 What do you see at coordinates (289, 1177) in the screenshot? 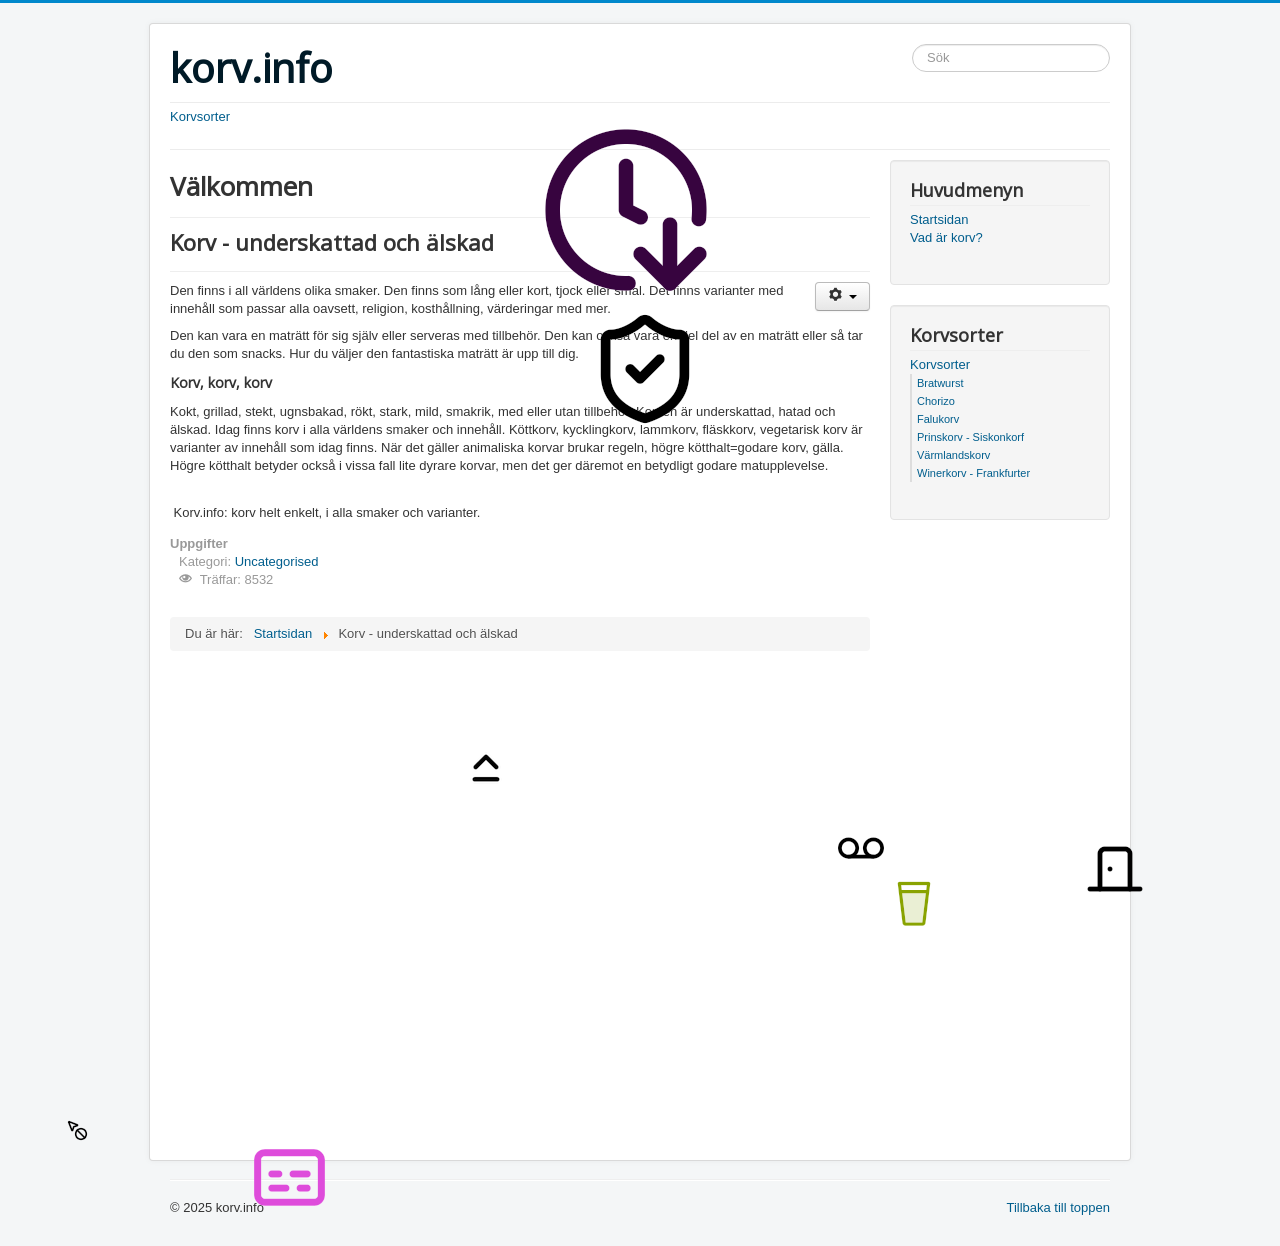
I see `enable closed captions or subtitles` at bounding box center [289, 1177].